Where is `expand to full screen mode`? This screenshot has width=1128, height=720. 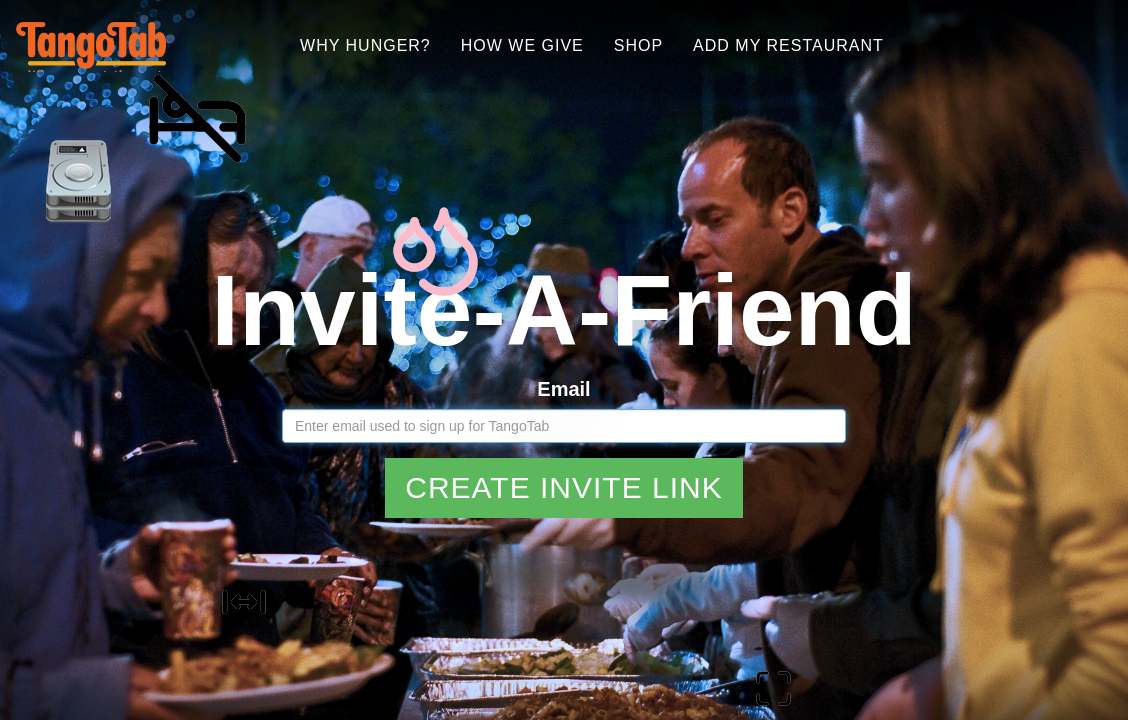
expand to full screen mode is located at coordinates (773, 688).